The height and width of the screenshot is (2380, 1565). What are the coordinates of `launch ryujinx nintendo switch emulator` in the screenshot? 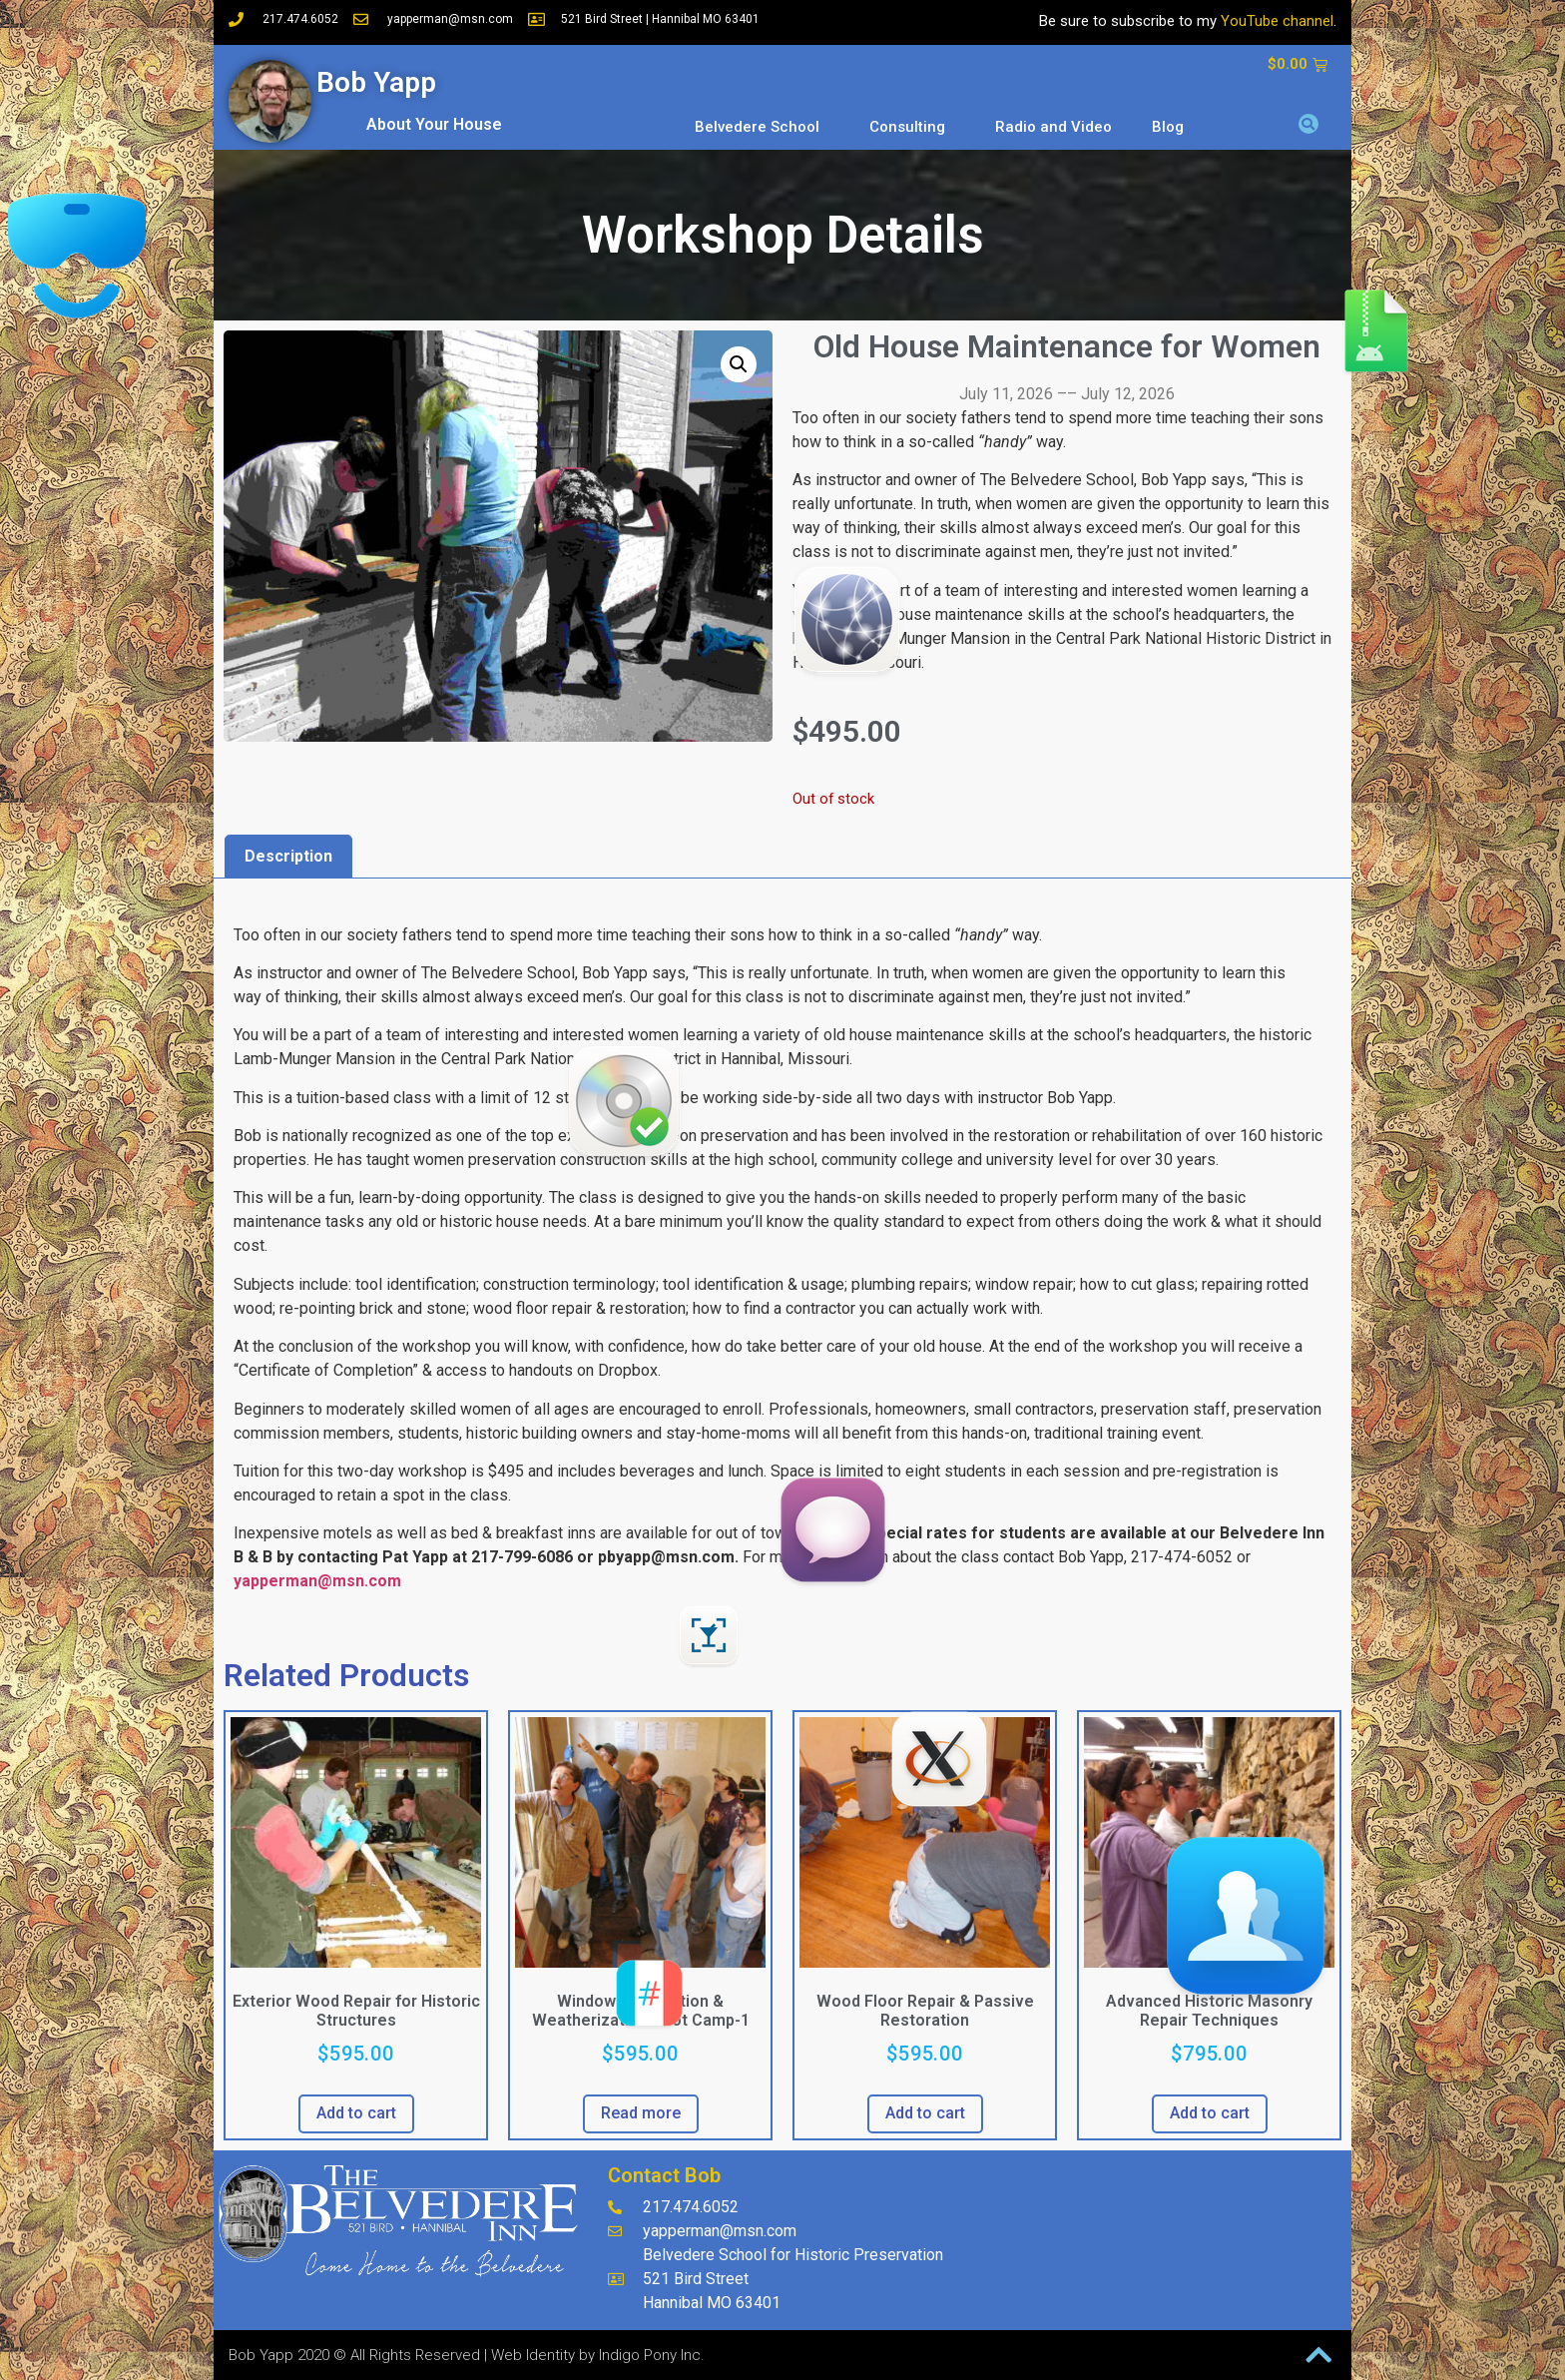 It's located at (649, 1993).